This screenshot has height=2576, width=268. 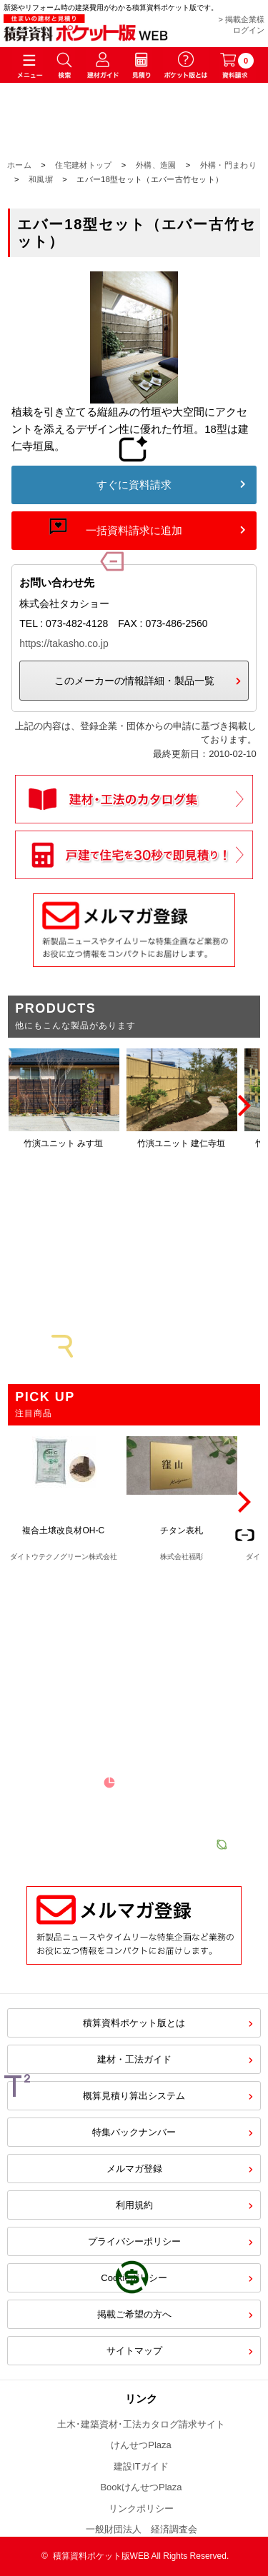 I want to click on alibaba cloud services logo, so click(x=244, y=1535).